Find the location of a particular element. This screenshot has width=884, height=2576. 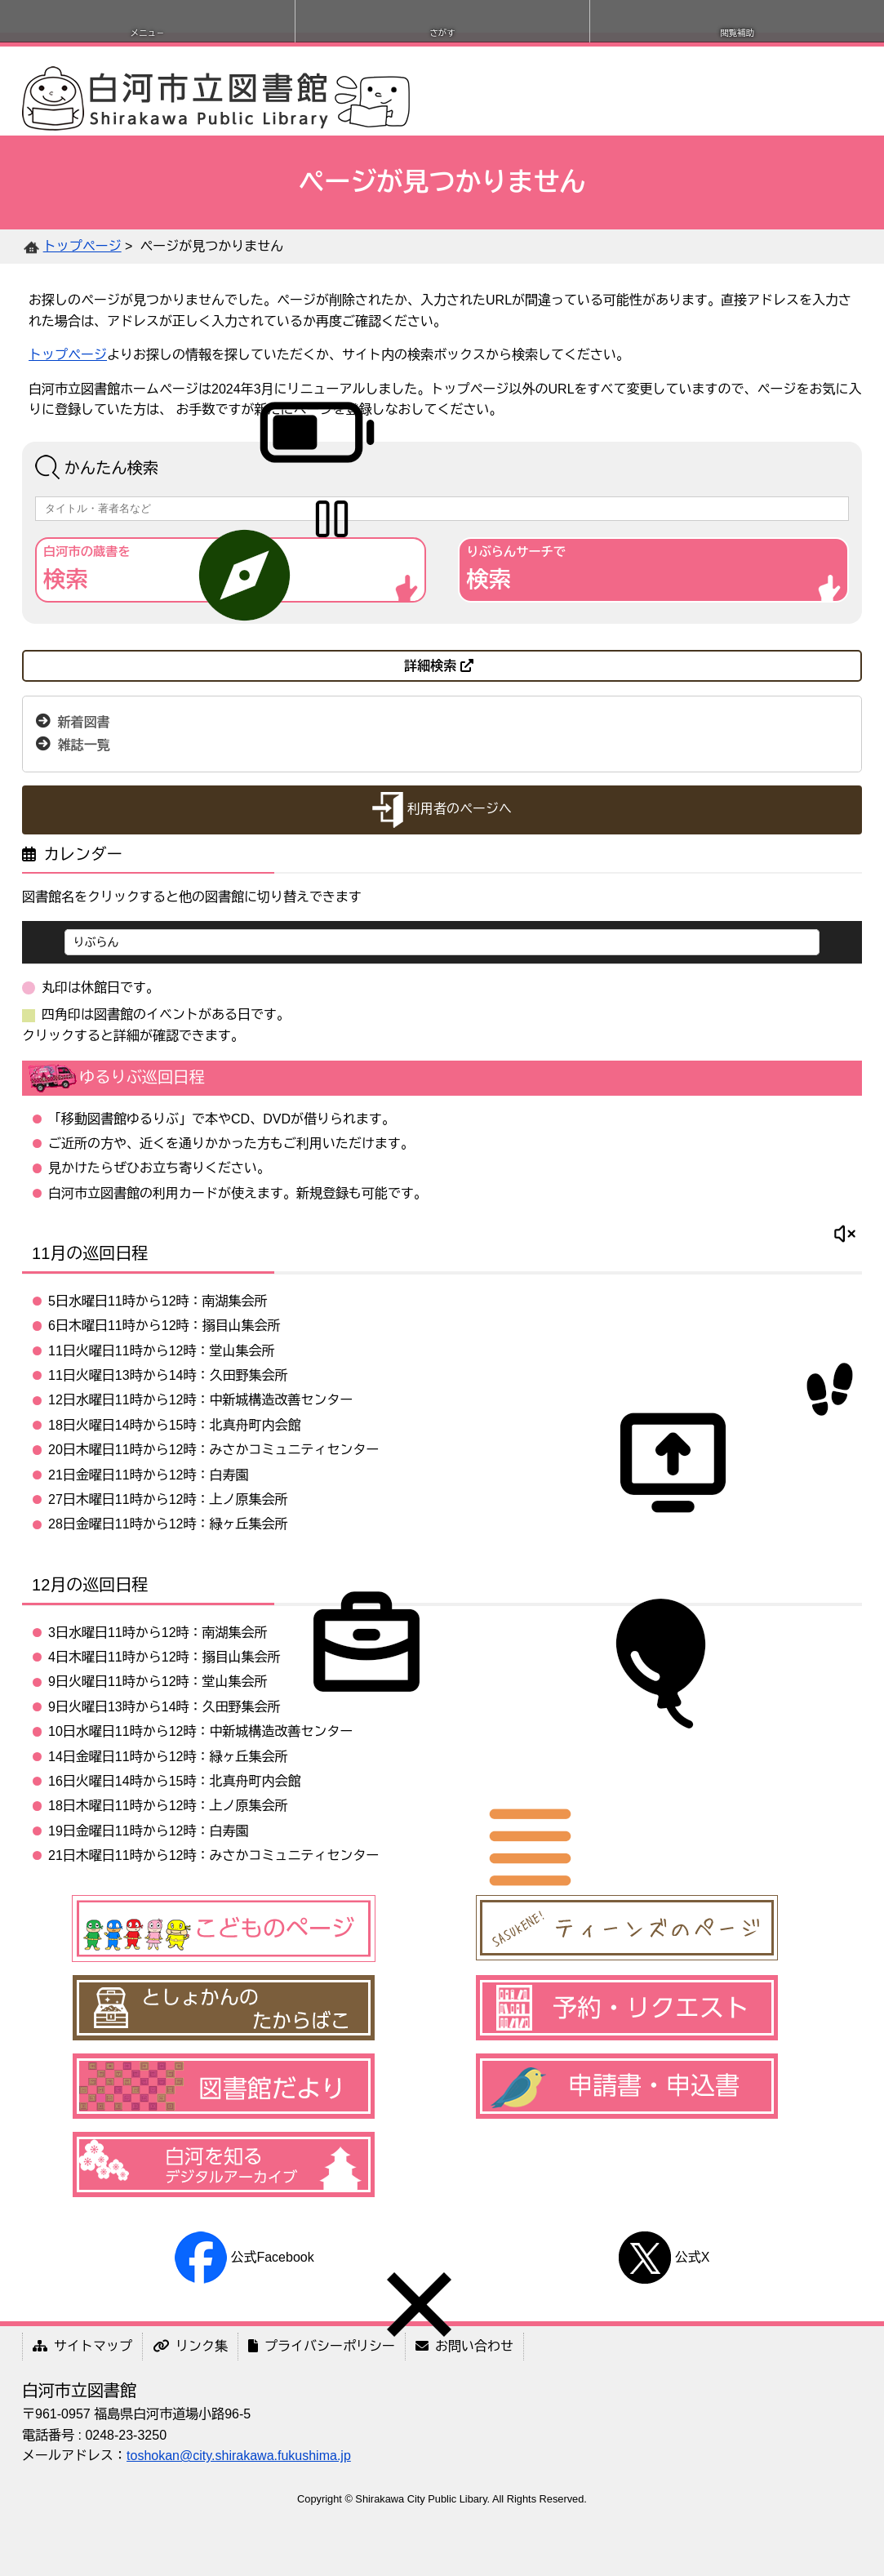

open navigation menu is located at coordinates (530, 1847).